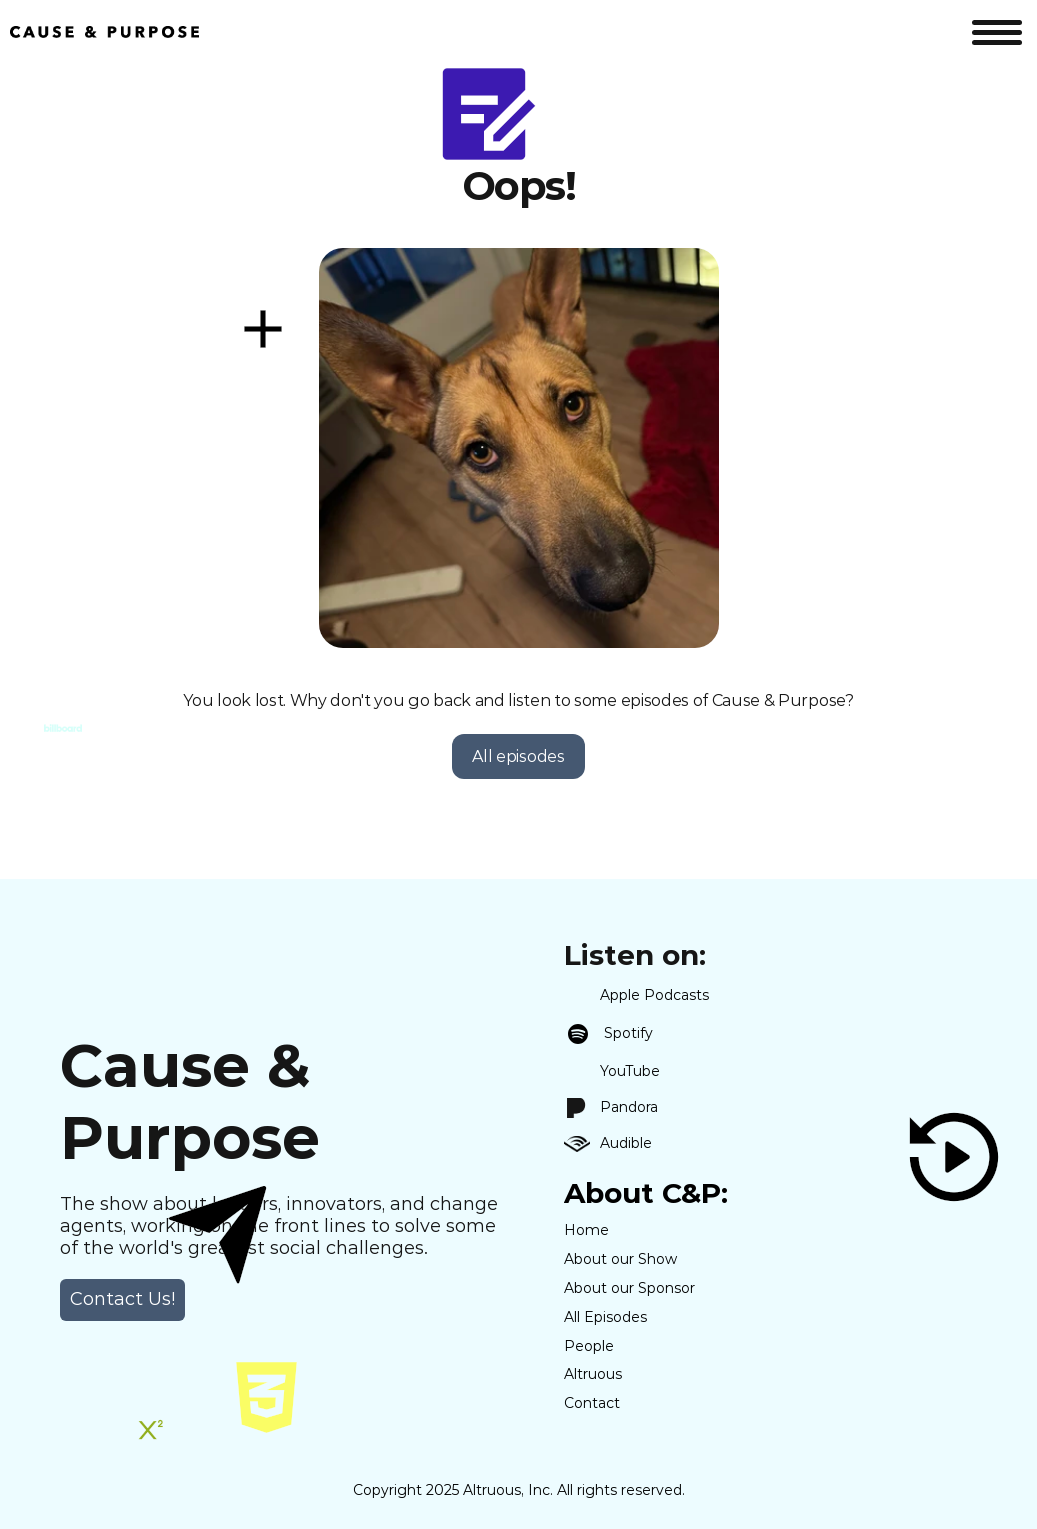 This screenshot has width=1037, height=1529. I want to click on add a new item, so click(263, 329).